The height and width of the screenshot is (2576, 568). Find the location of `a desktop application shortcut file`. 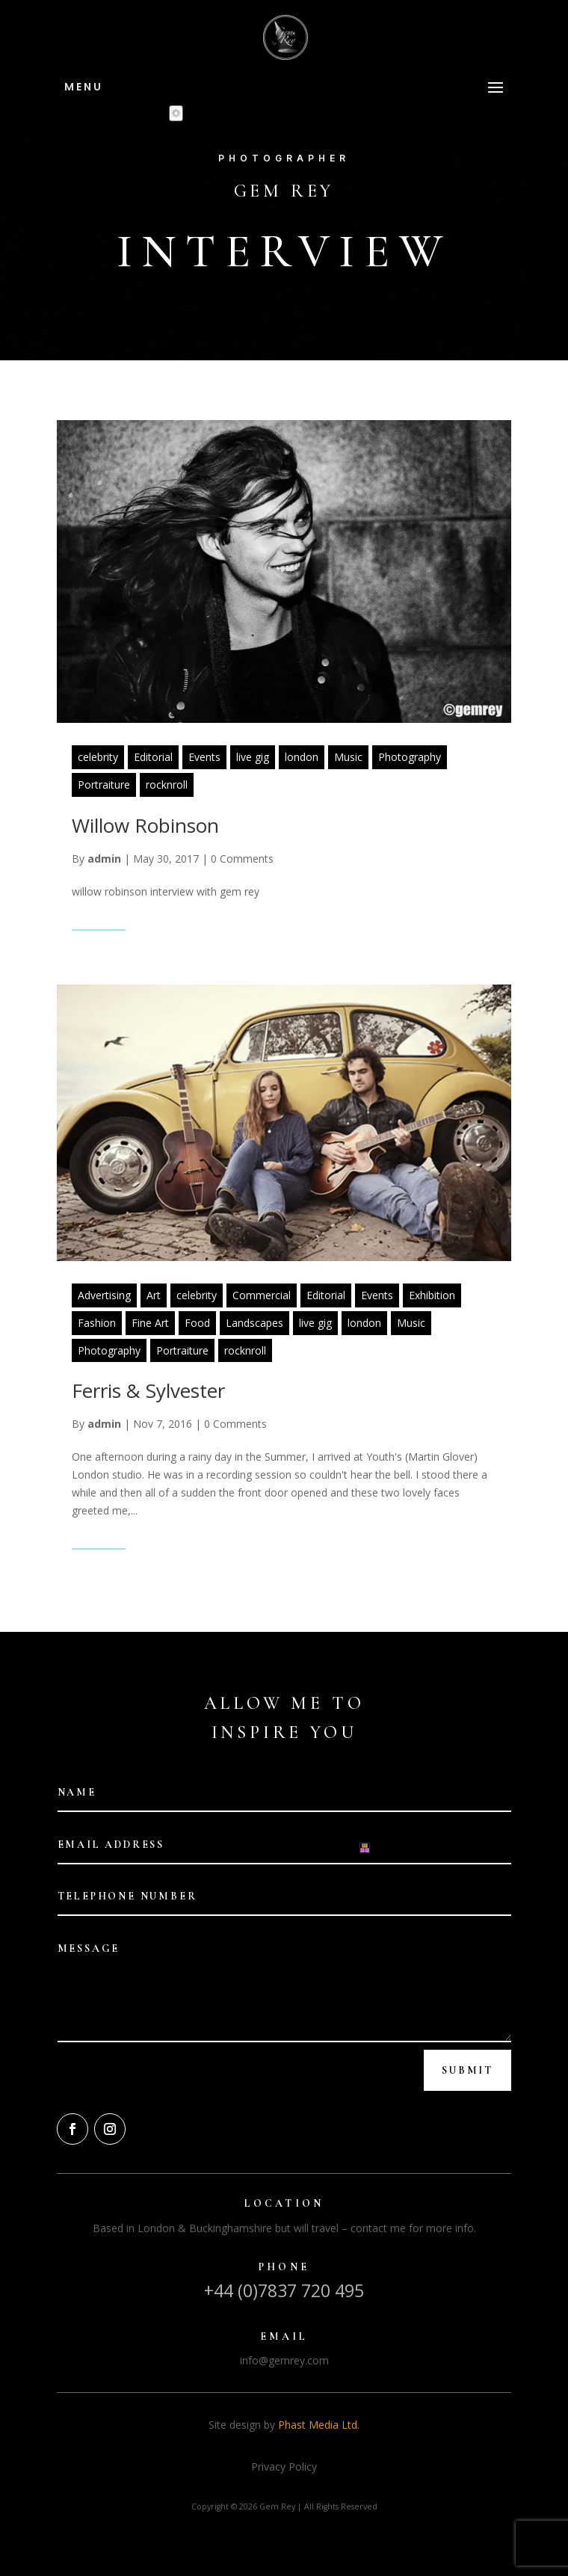

a desktop application shortcut file is located at coordinates (176, 113).